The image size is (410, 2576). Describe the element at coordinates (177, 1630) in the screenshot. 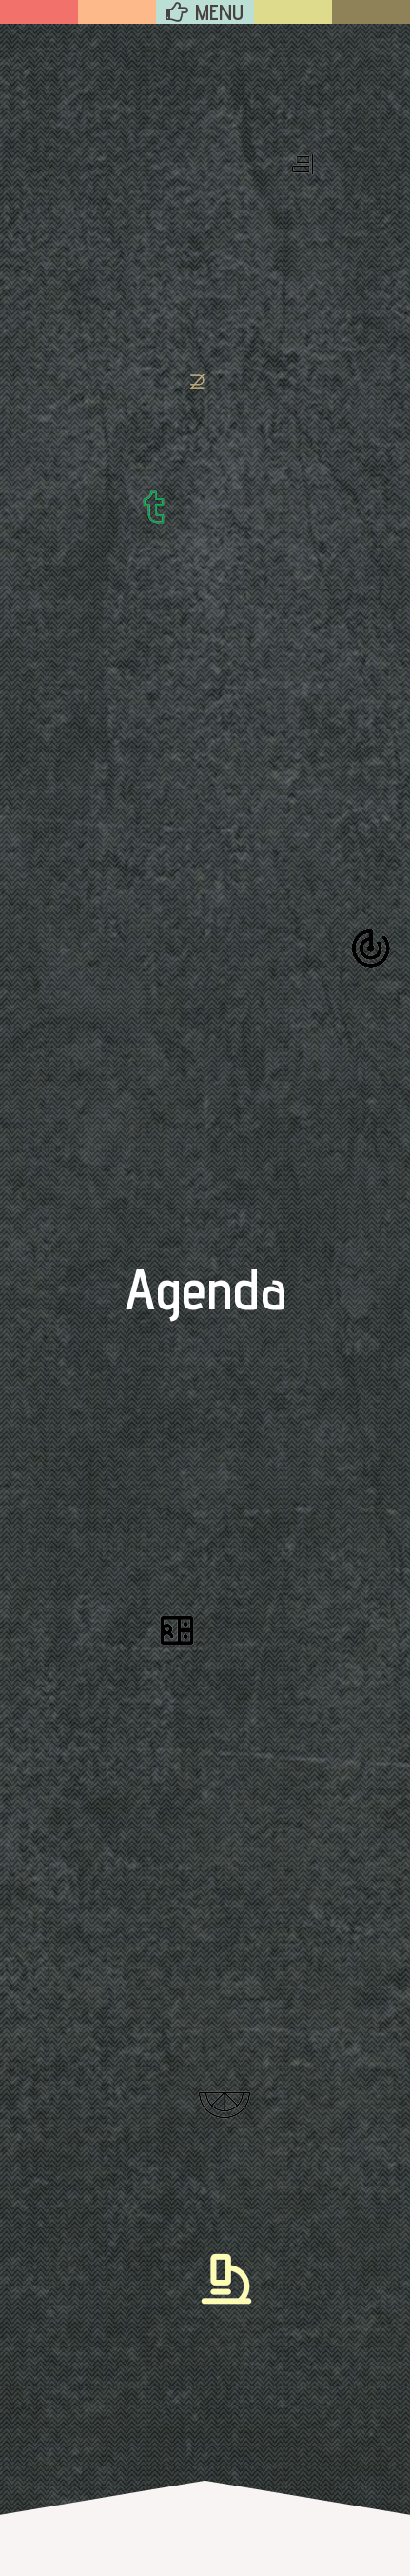

I see `start or join a video conference` at that location.